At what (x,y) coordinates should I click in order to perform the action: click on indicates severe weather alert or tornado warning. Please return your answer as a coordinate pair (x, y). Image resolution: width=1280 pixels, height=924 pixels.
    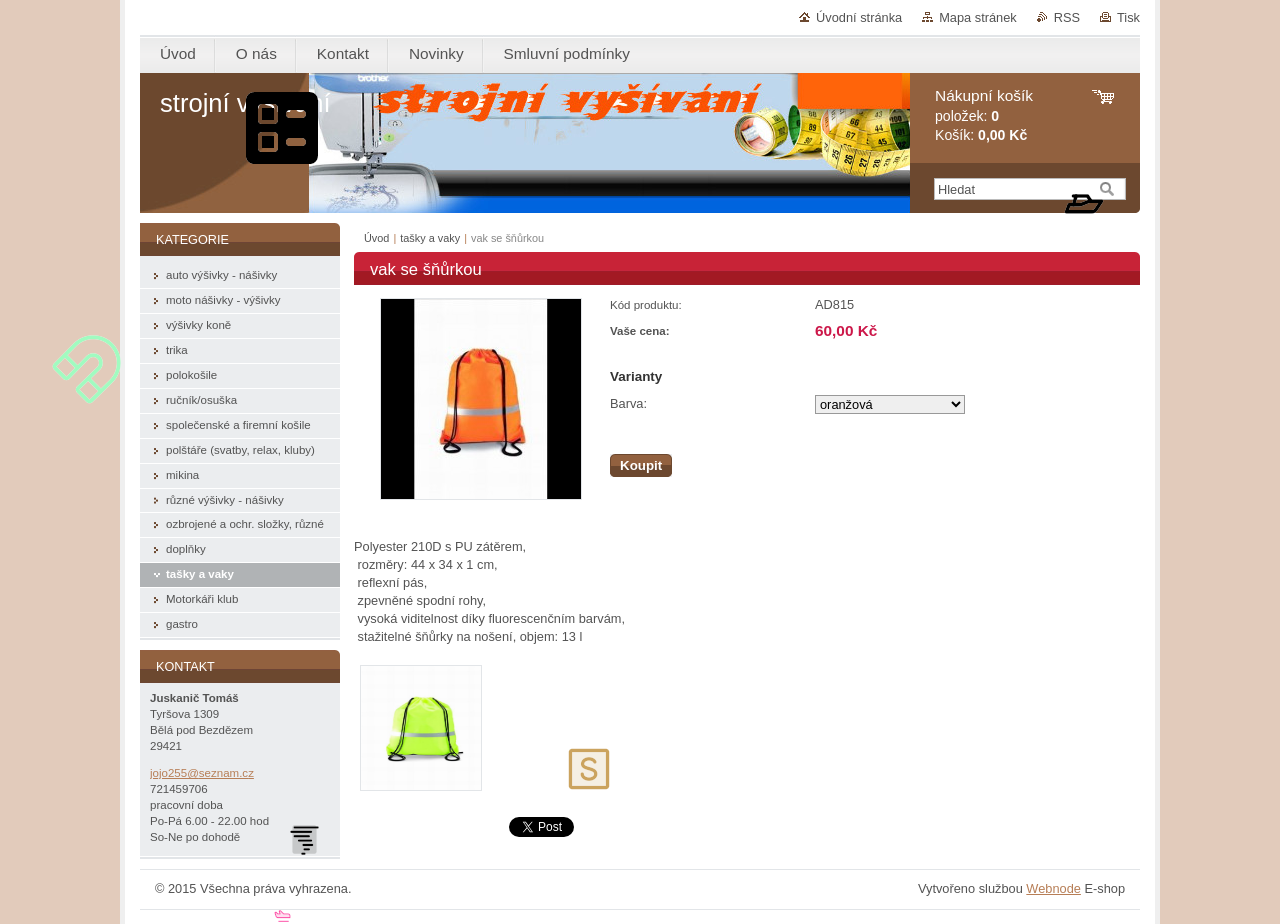
    Looking at the image, I should click on (304, 839).